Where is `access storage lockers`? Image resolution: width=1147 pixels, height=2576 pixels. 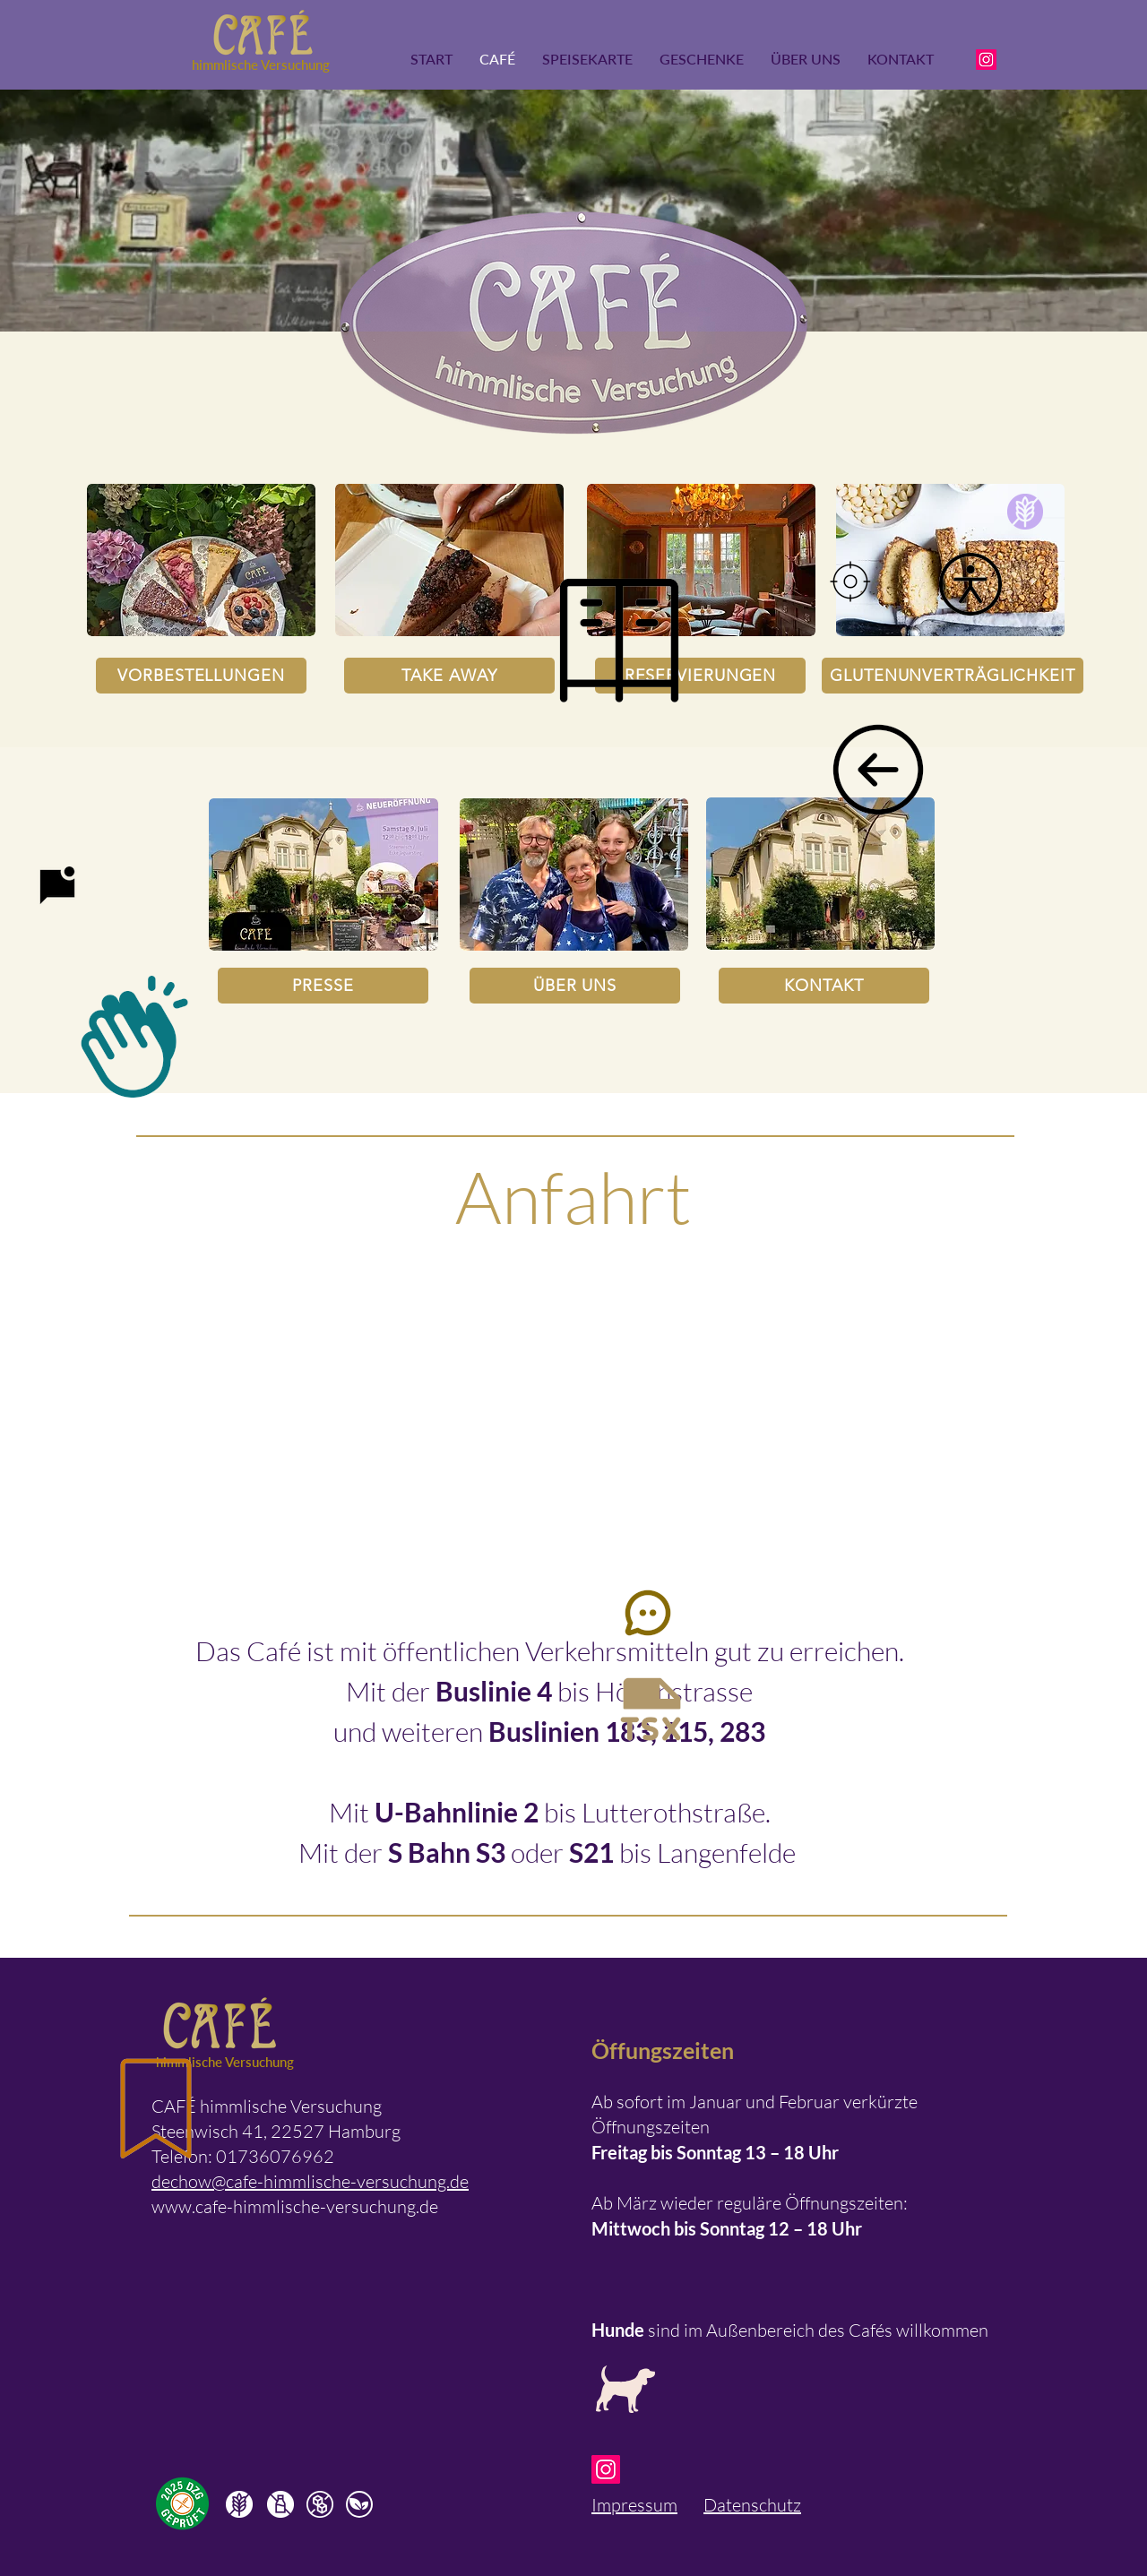
access storage lockers is located at coordinates (619, 638).